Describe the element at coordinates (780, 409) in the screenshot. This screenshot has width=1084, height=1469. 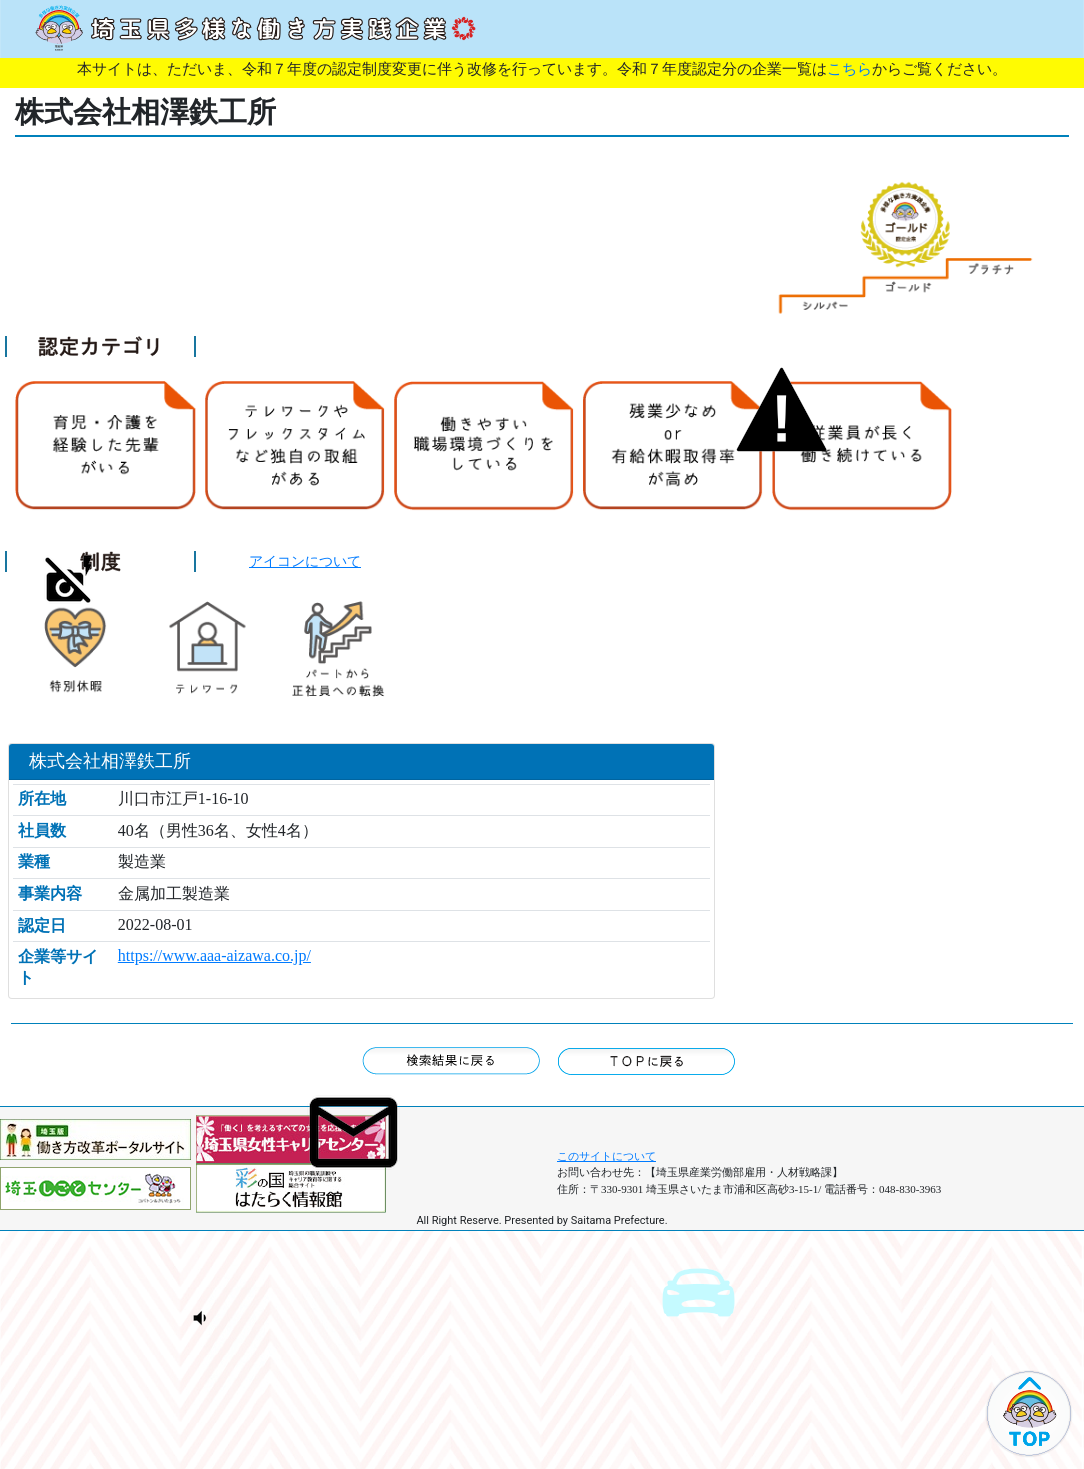
I see `indicates a warning or alert condition` at that location.